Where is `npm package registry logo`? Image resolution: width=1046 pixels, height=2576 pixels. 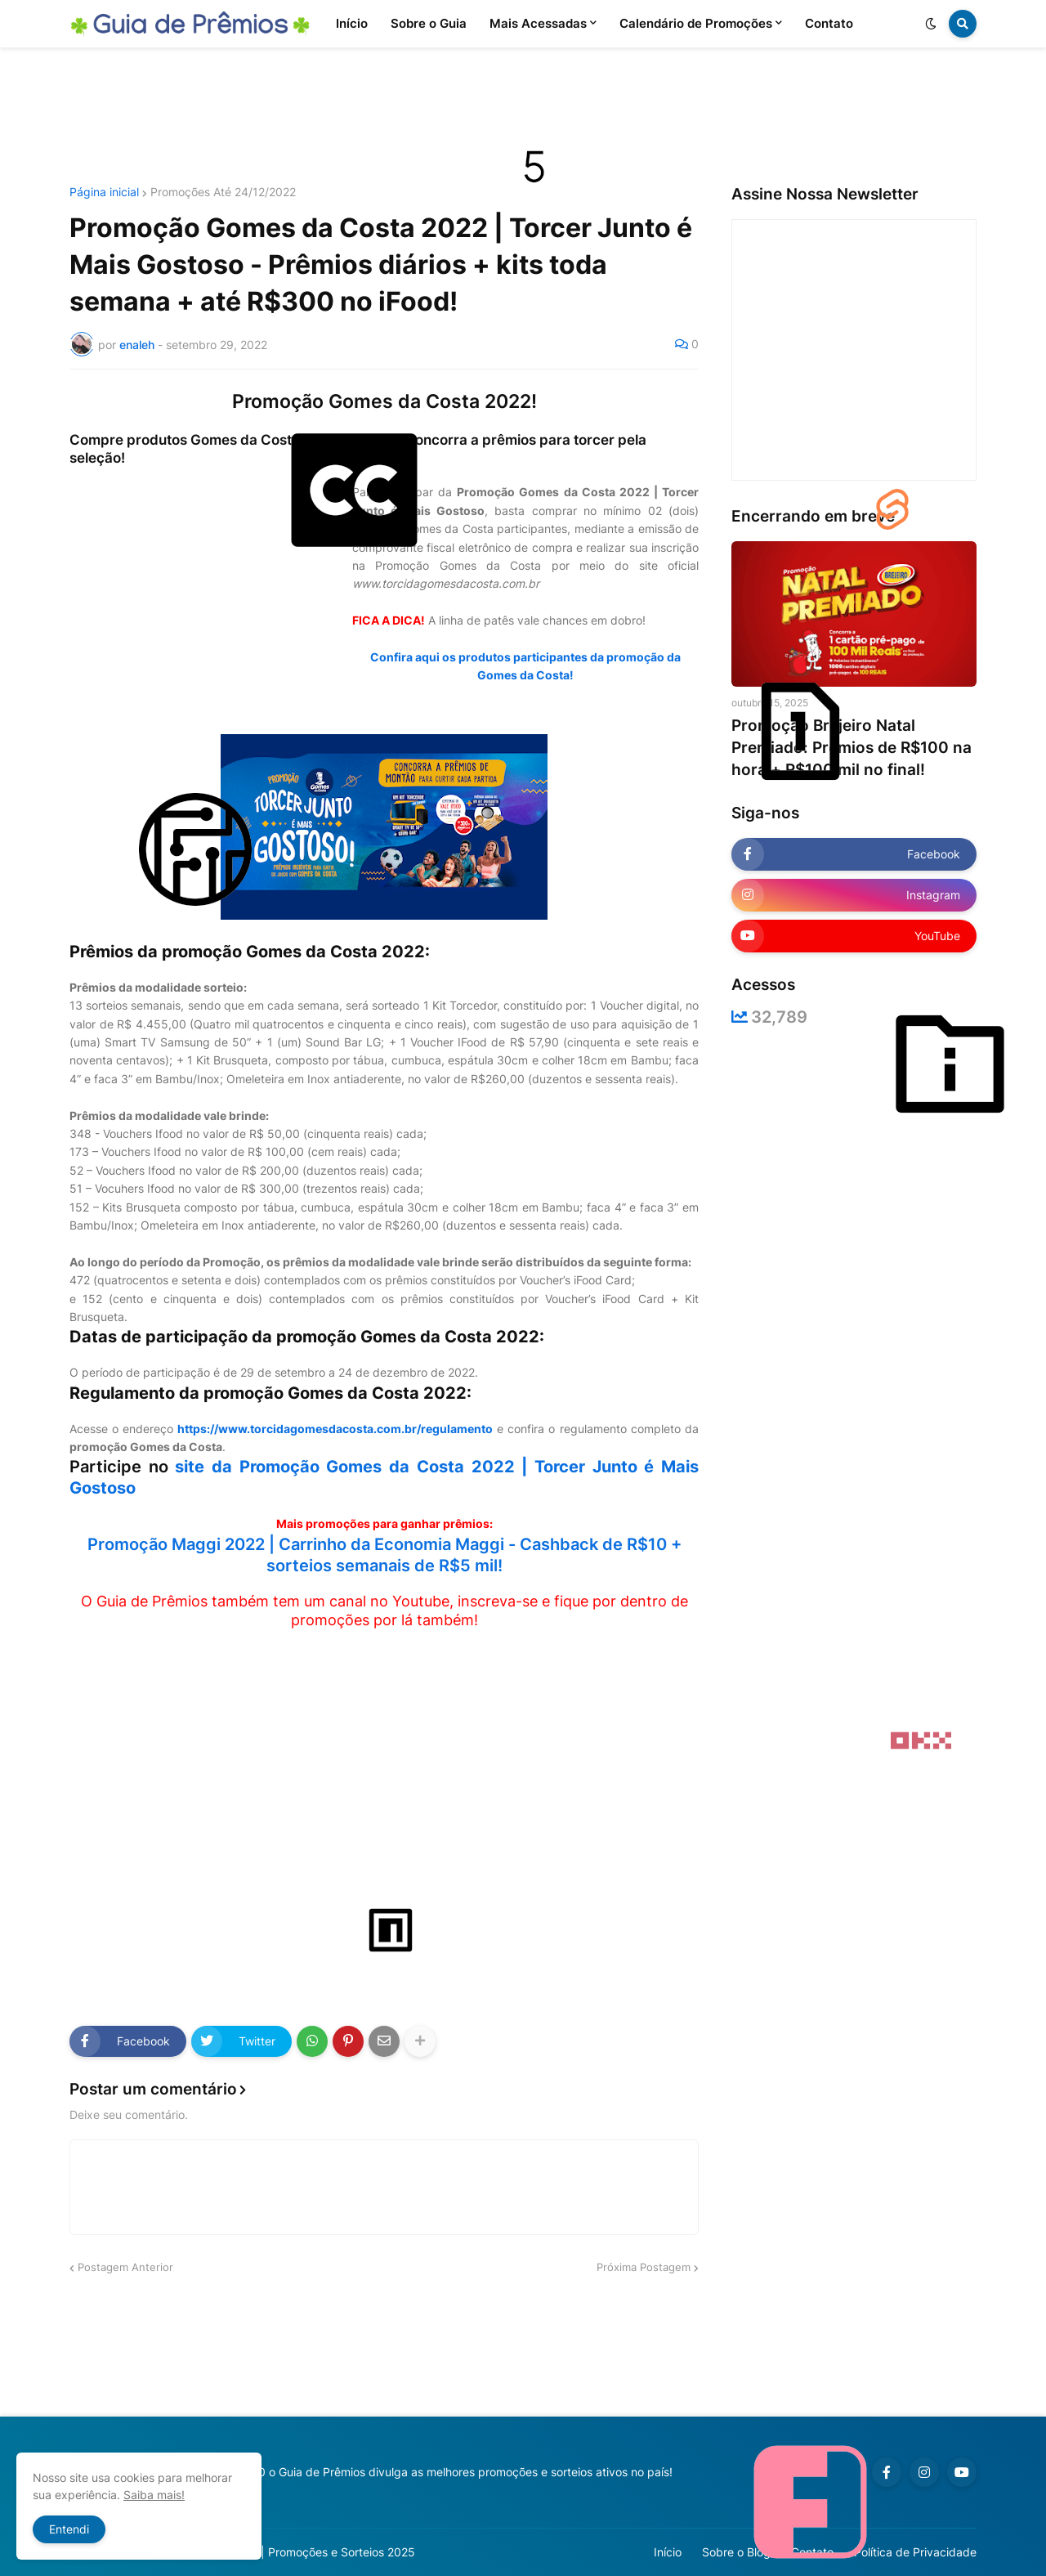
npm package registry logo is located at coordinates (391, 1930).